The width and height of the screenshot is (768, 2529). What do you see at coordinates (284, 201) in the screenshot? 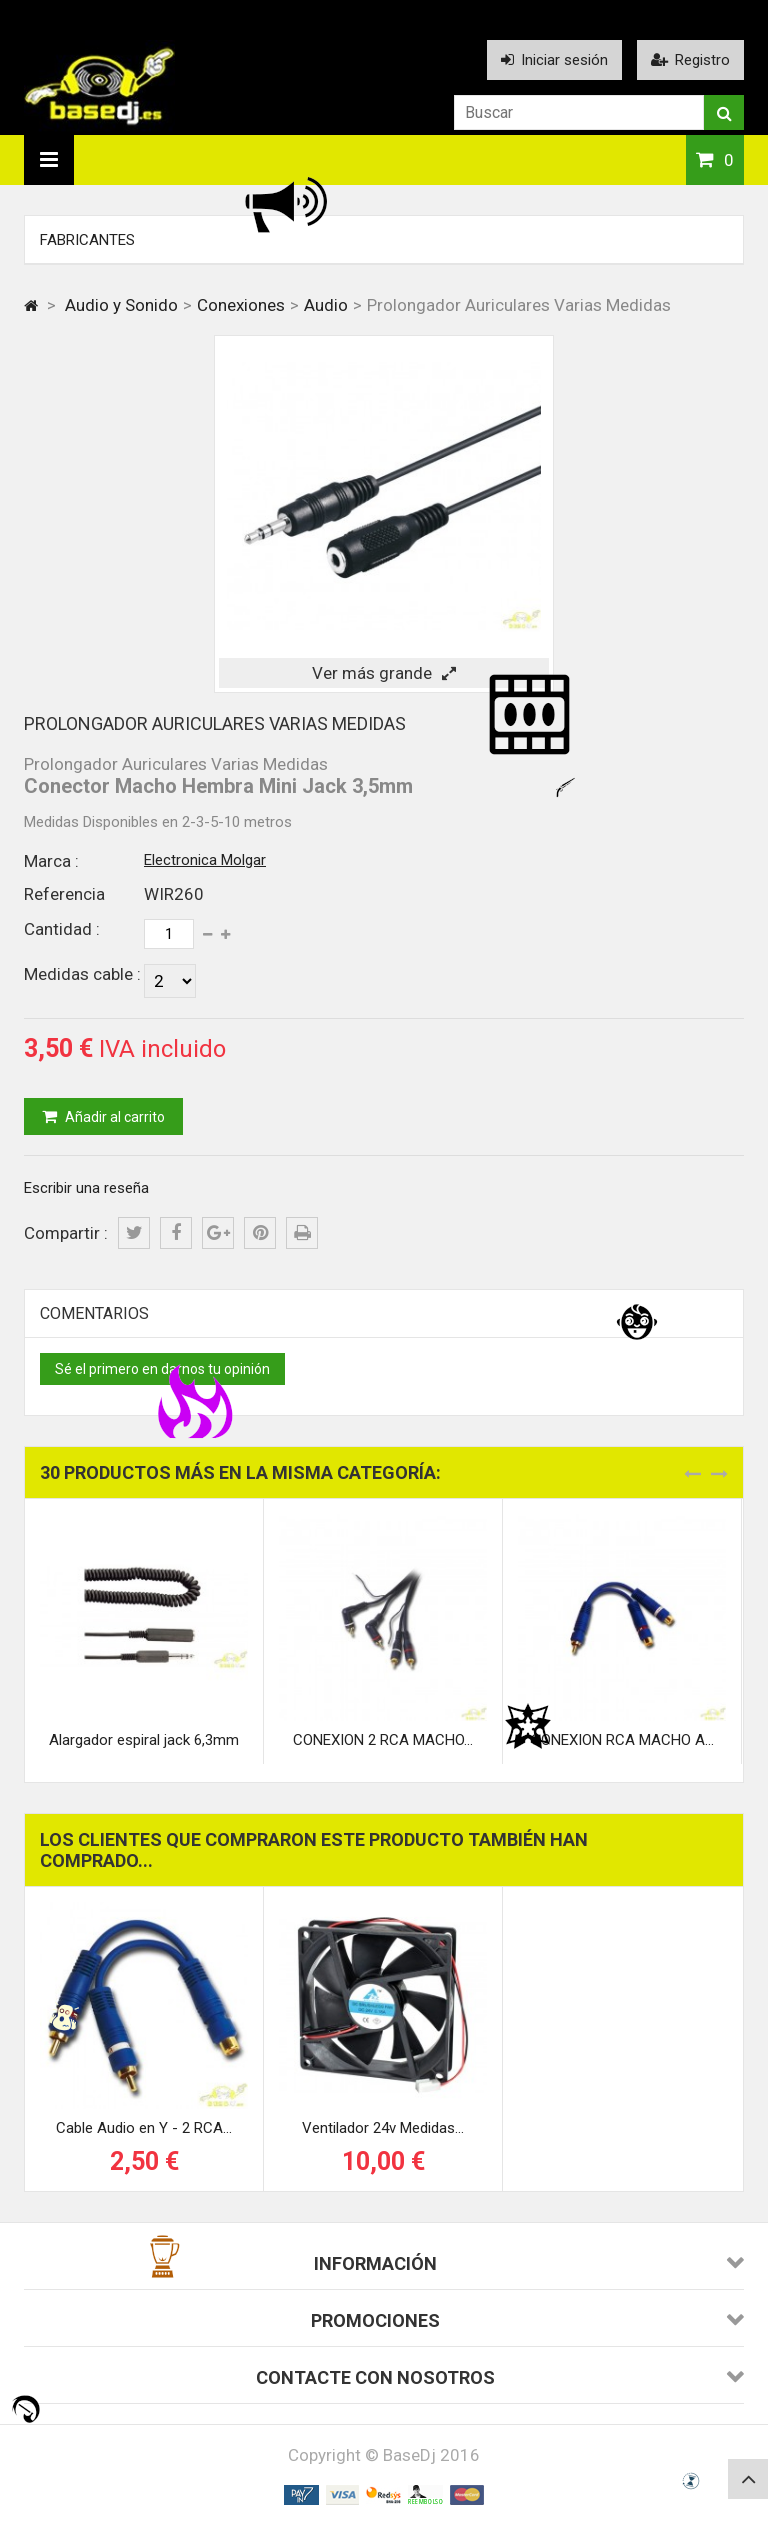
I see `make an announcement or broadcast` at bounding box center [284, 201].